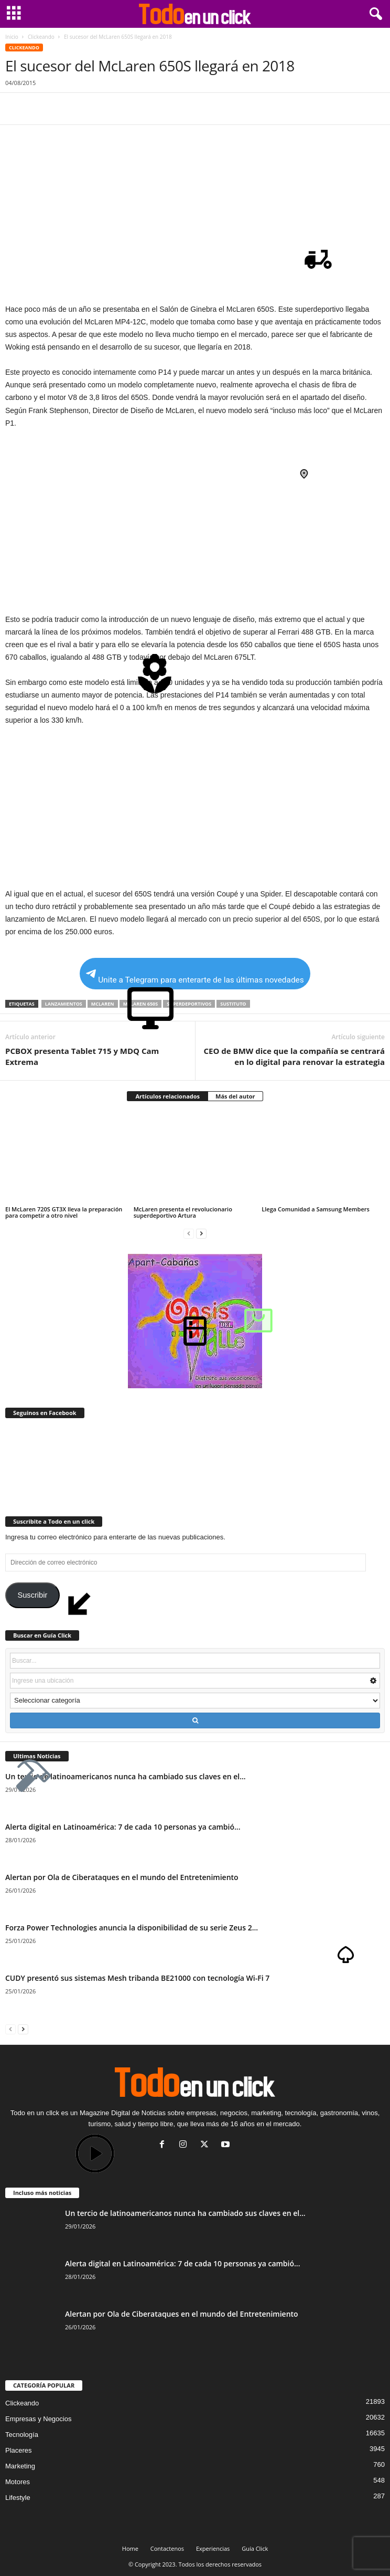 The image size is (390, 2576). Describe the element at coordinates (79, 1603) in the screenshot. I see `transit entry or exit point on a map` at that location.